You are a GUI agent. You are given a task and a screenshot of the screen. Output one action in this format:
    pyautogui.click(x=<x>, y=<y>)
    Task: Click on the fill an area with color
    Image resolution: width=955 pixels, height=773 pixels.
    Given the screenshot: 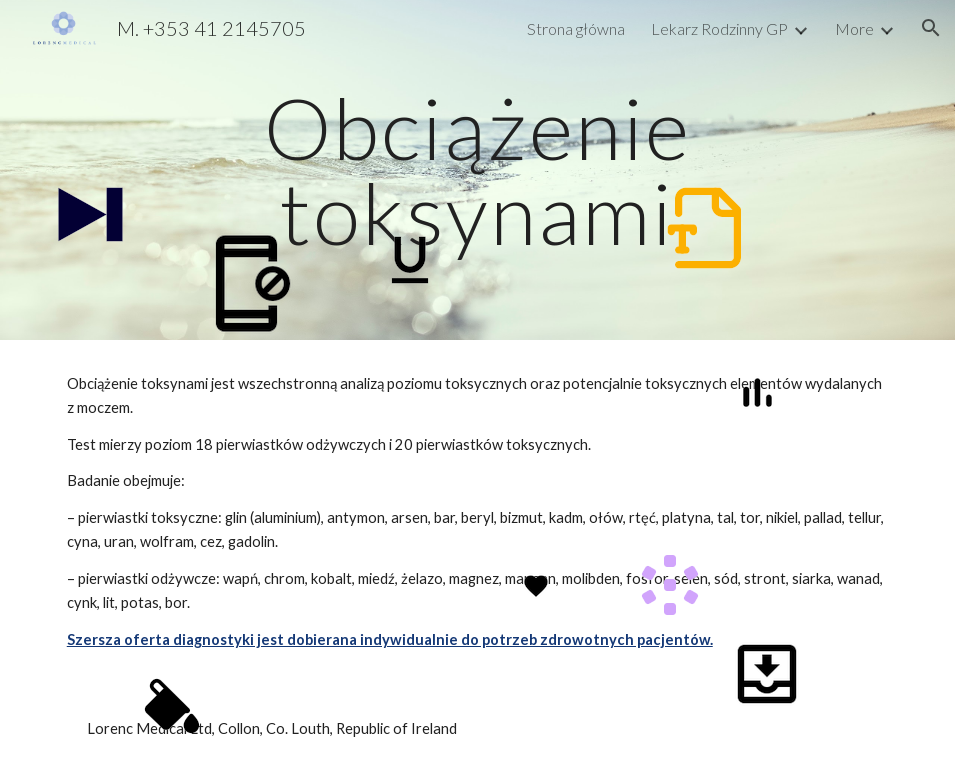 What is the action you would take?
    pyautogui.click(x=172, y=706)
    